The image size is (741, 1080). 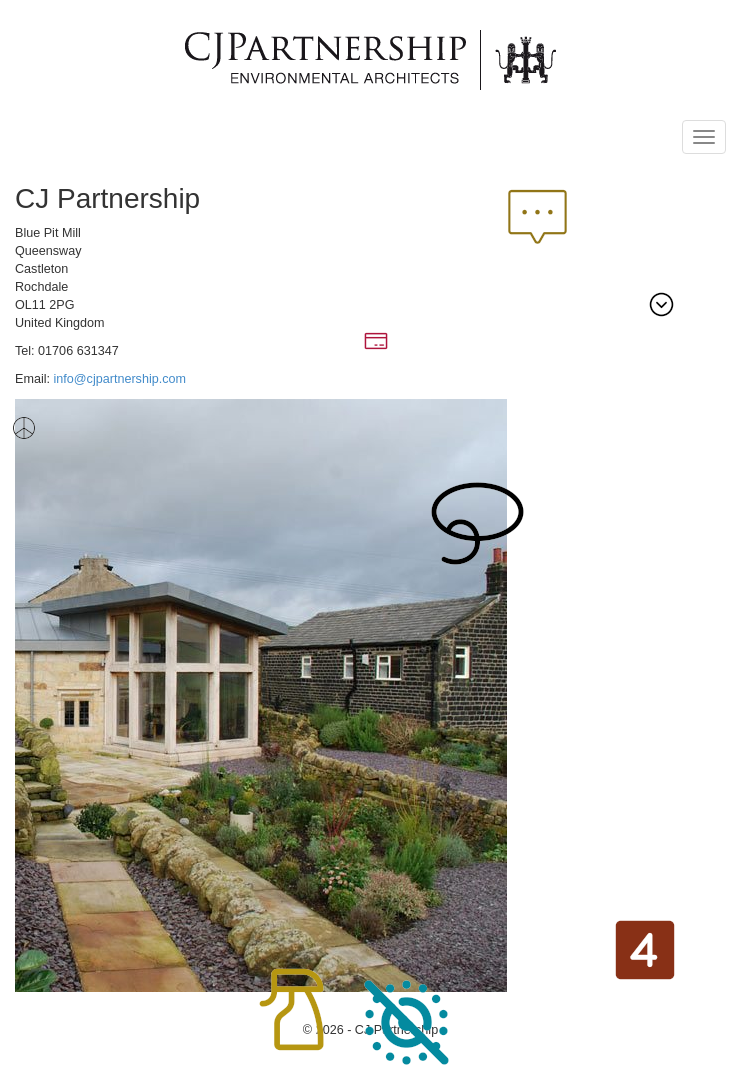 I want to click on use lasso selection tool, so click(x=477, y=518).